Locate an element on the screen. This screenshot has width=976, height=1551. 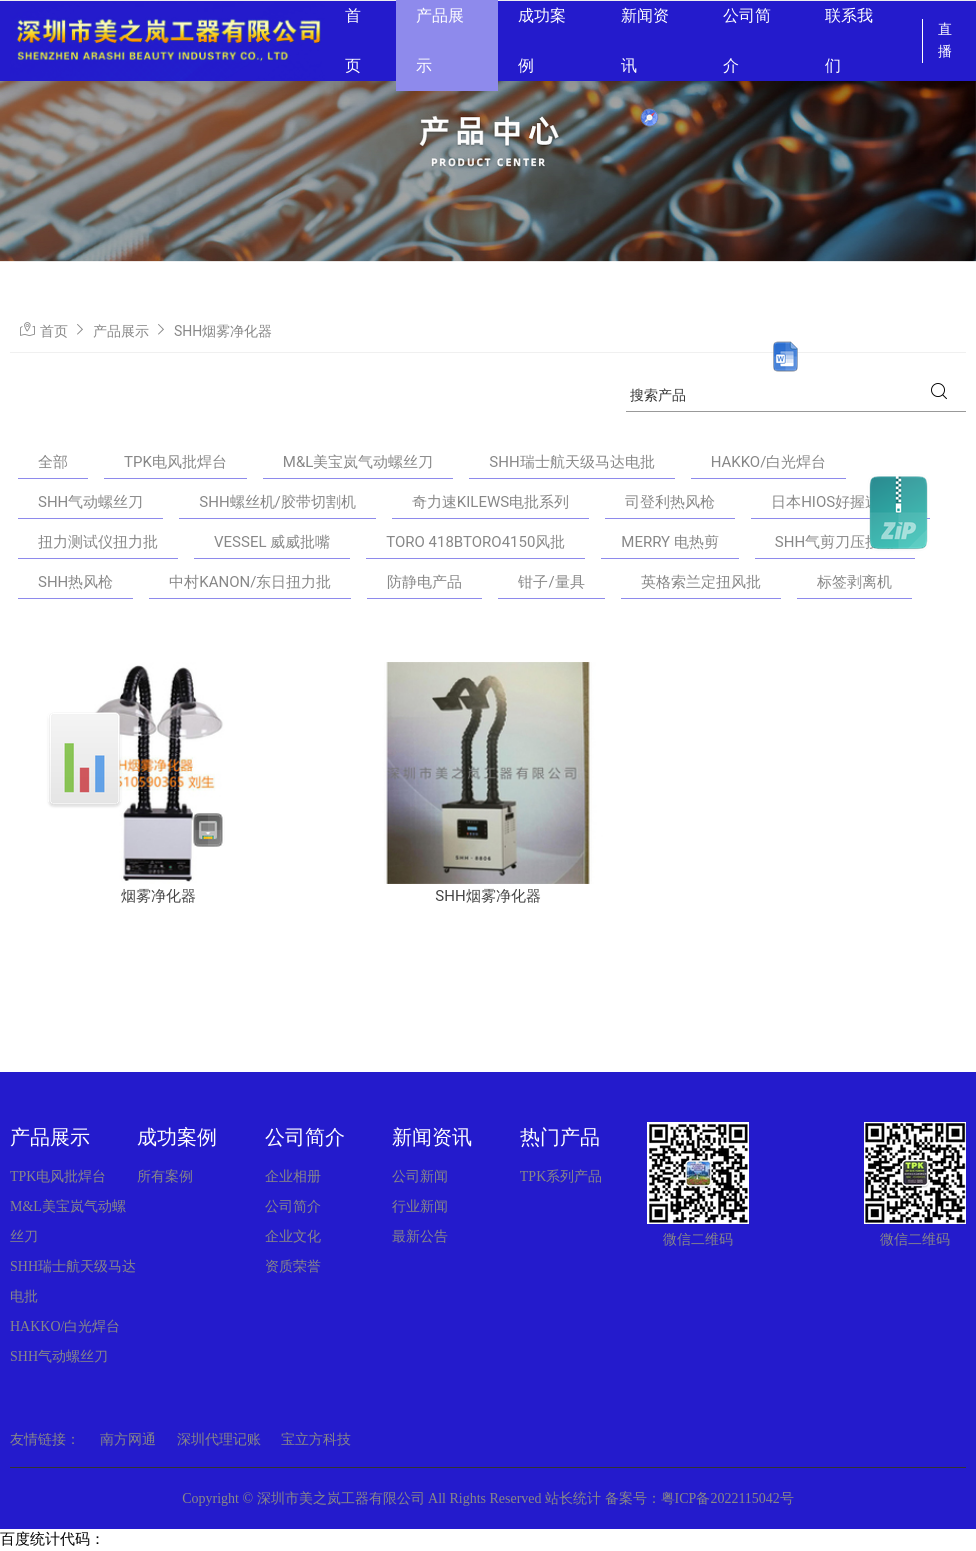
open the web browser app is located at coordinates (649, 117).